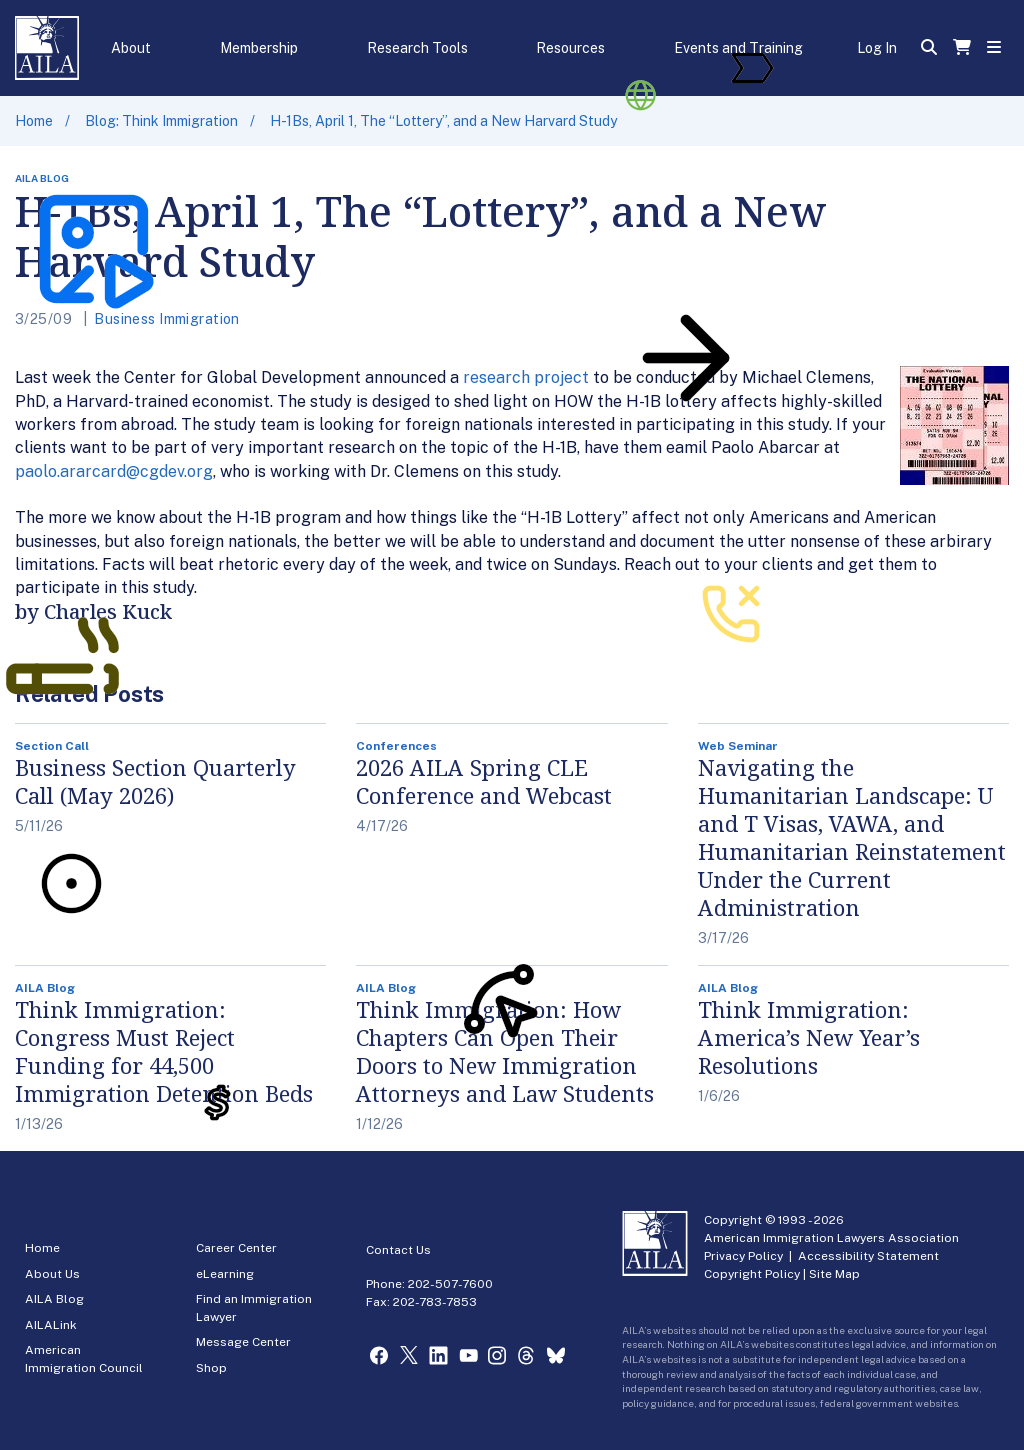  What do you see at coordinates (71, 883) in the screenshot?
I see `select this option from a list` at bounding box center [71, 883].